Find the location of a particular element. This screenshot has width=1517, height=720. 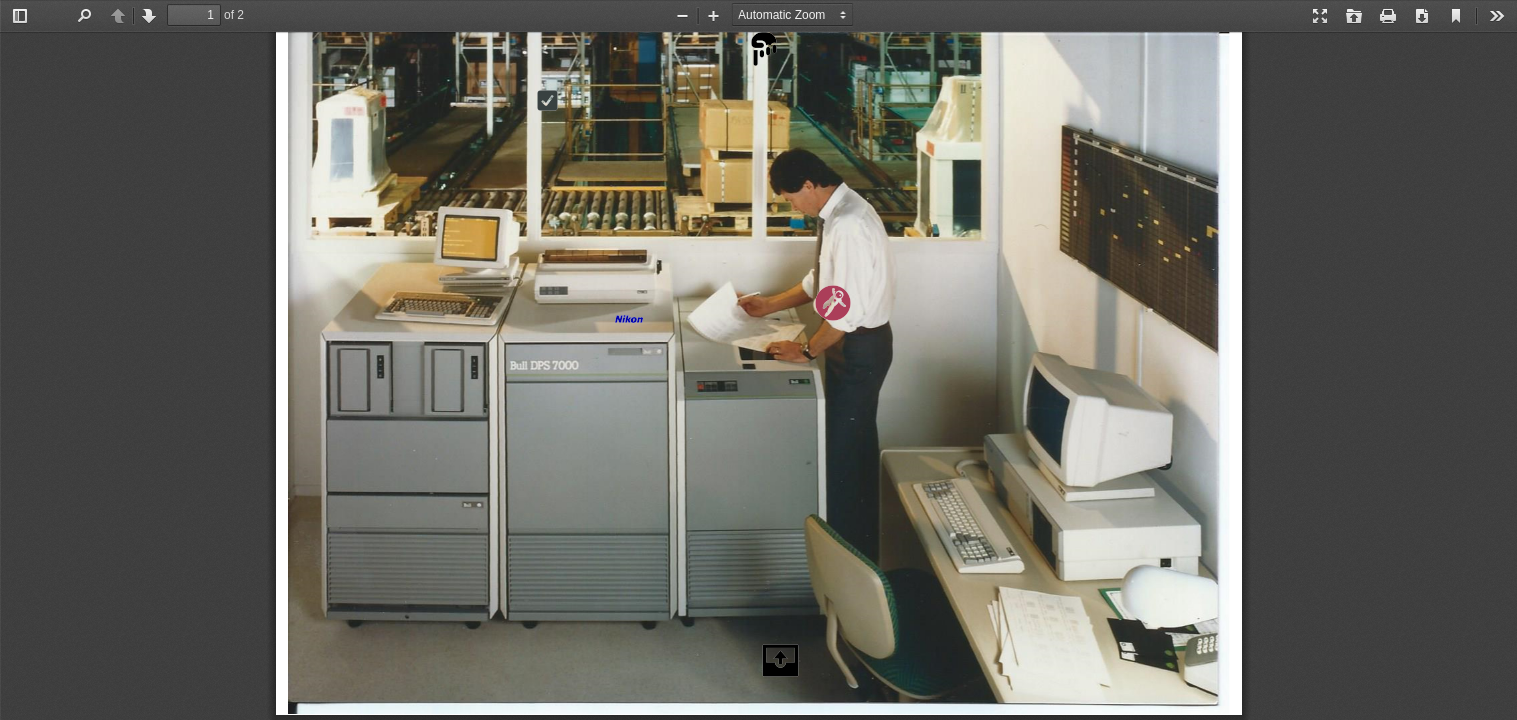

confirm or submit an action is located at coordinates (547, 100).